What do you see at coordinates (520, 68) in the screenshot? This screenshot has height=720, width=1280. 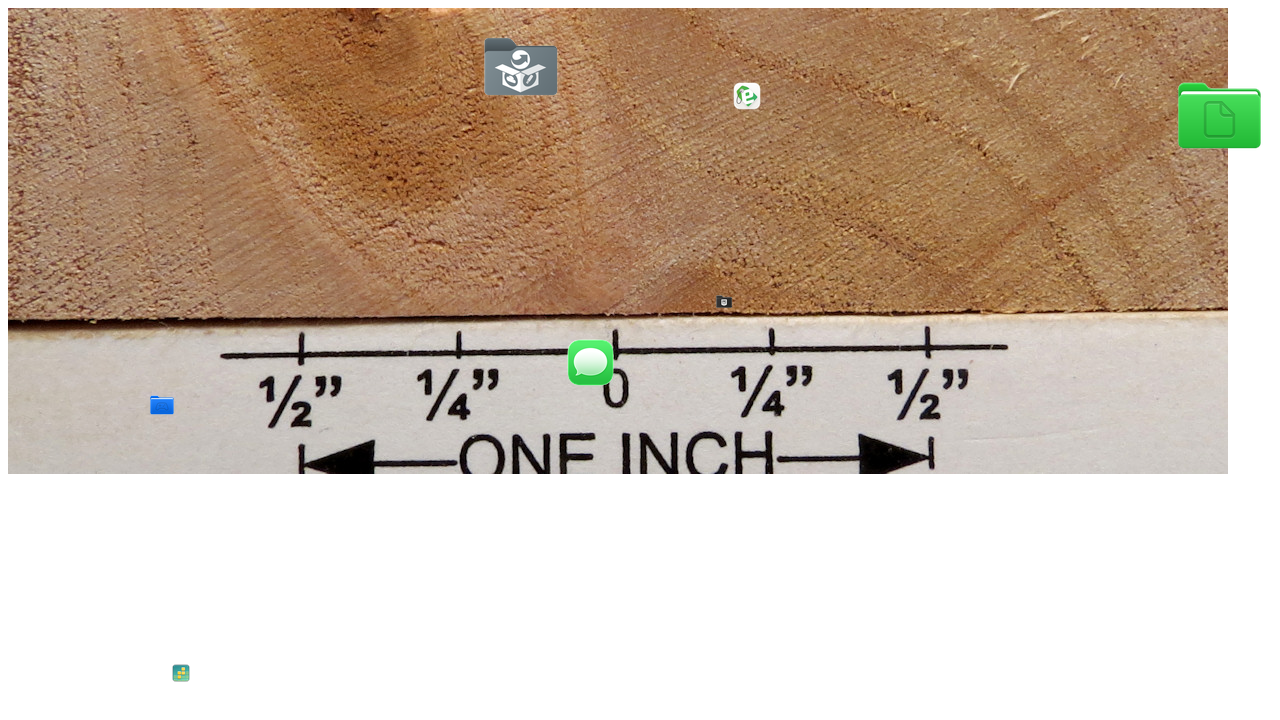 I see `open portableapps folder` at bounding box center [520, 68].